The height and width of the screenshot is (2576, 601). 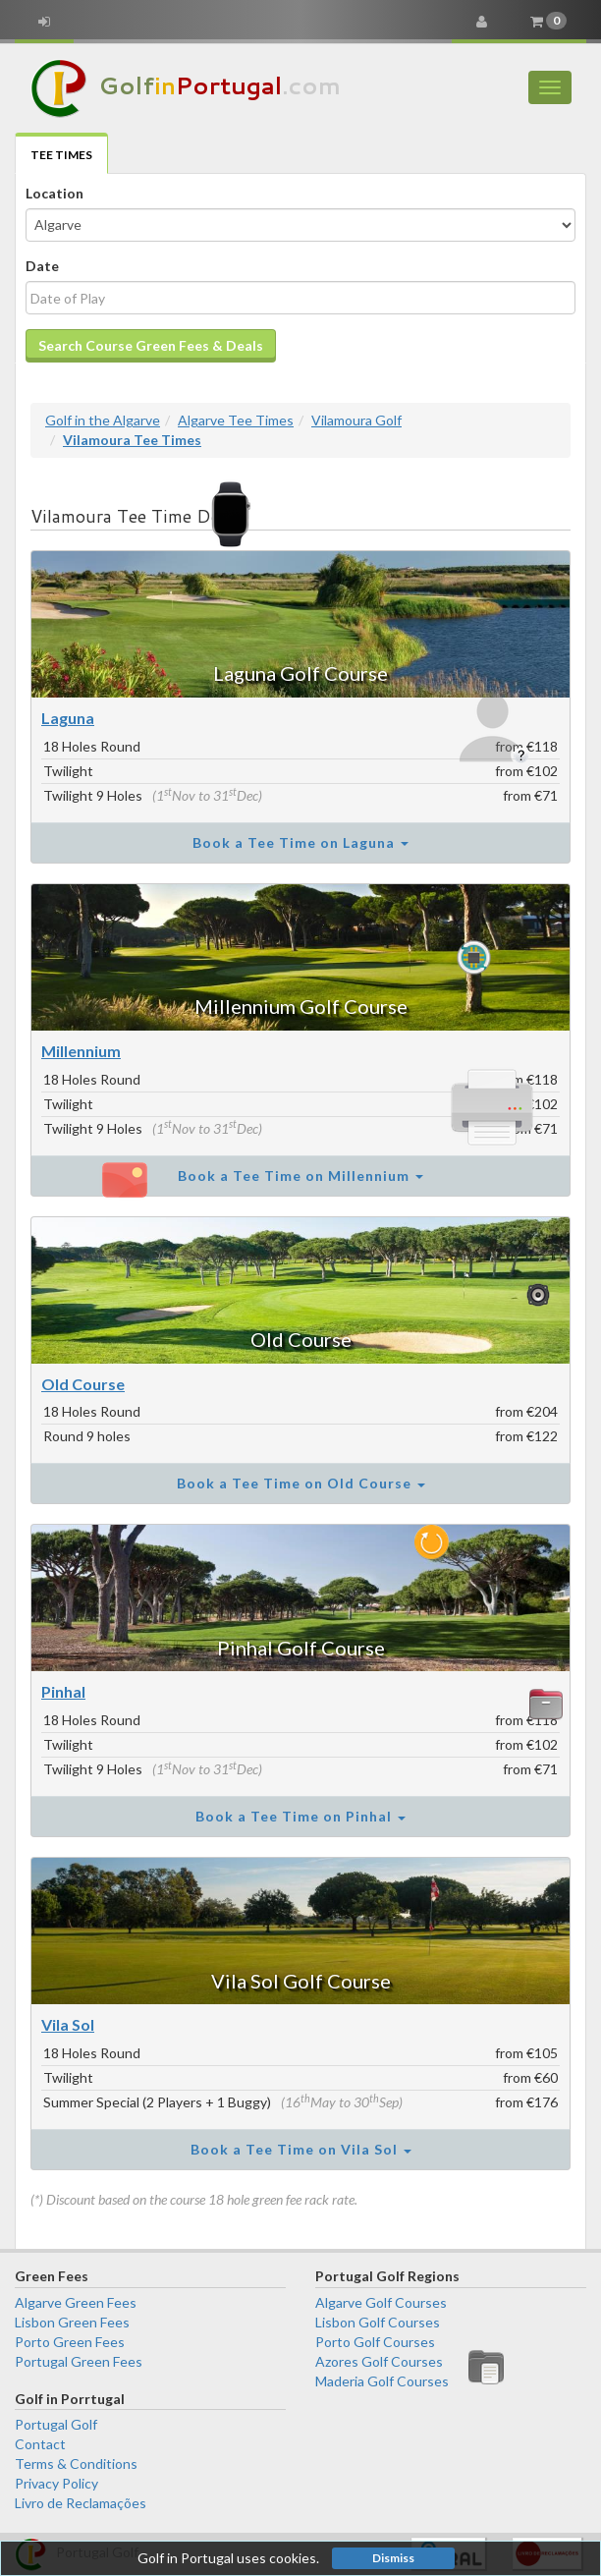 What do you see at coordinates (492, 727) in the screenshot?
I see `unknown or unidentified user account` at bounding box center [492, 727].